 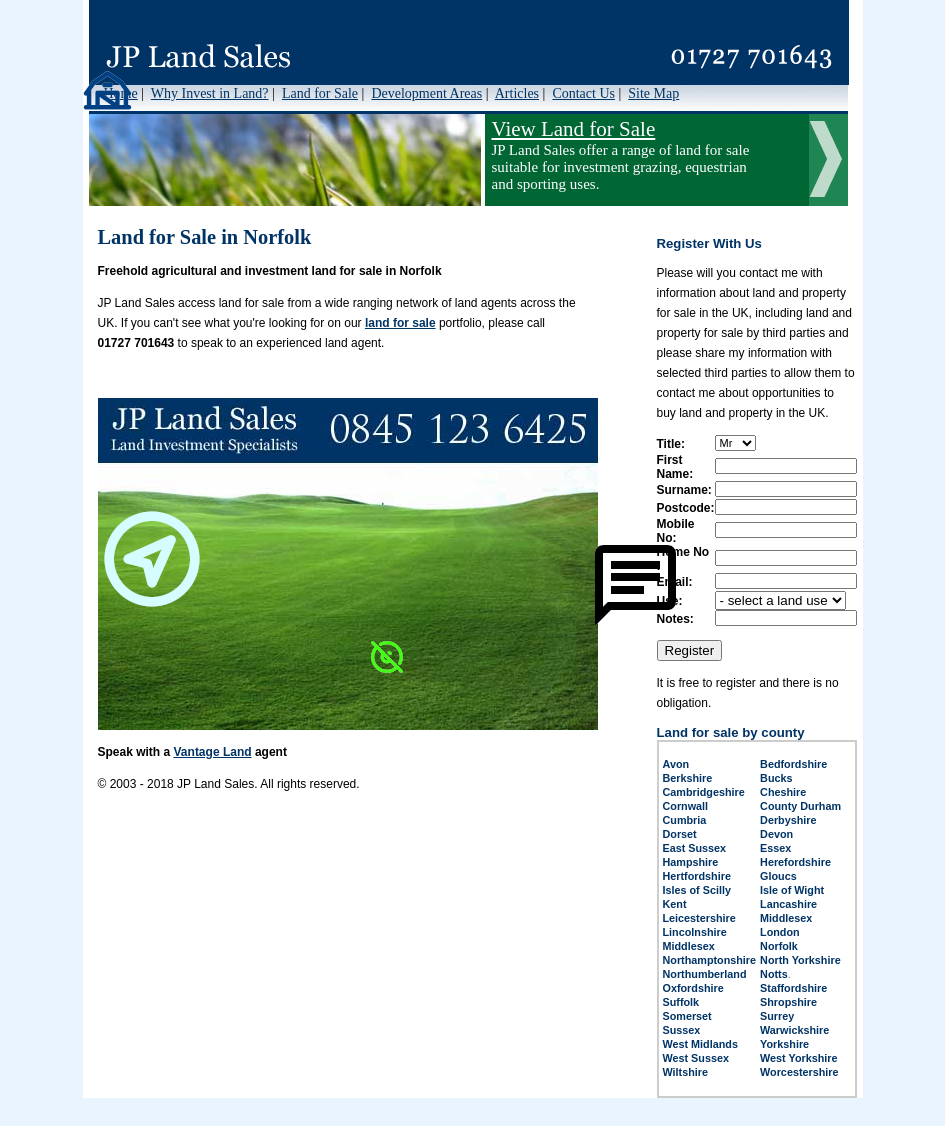 What do you see at coordinates (152, 559) in the screenshot?
I see `access current location services` at bounding box center [152, 559].